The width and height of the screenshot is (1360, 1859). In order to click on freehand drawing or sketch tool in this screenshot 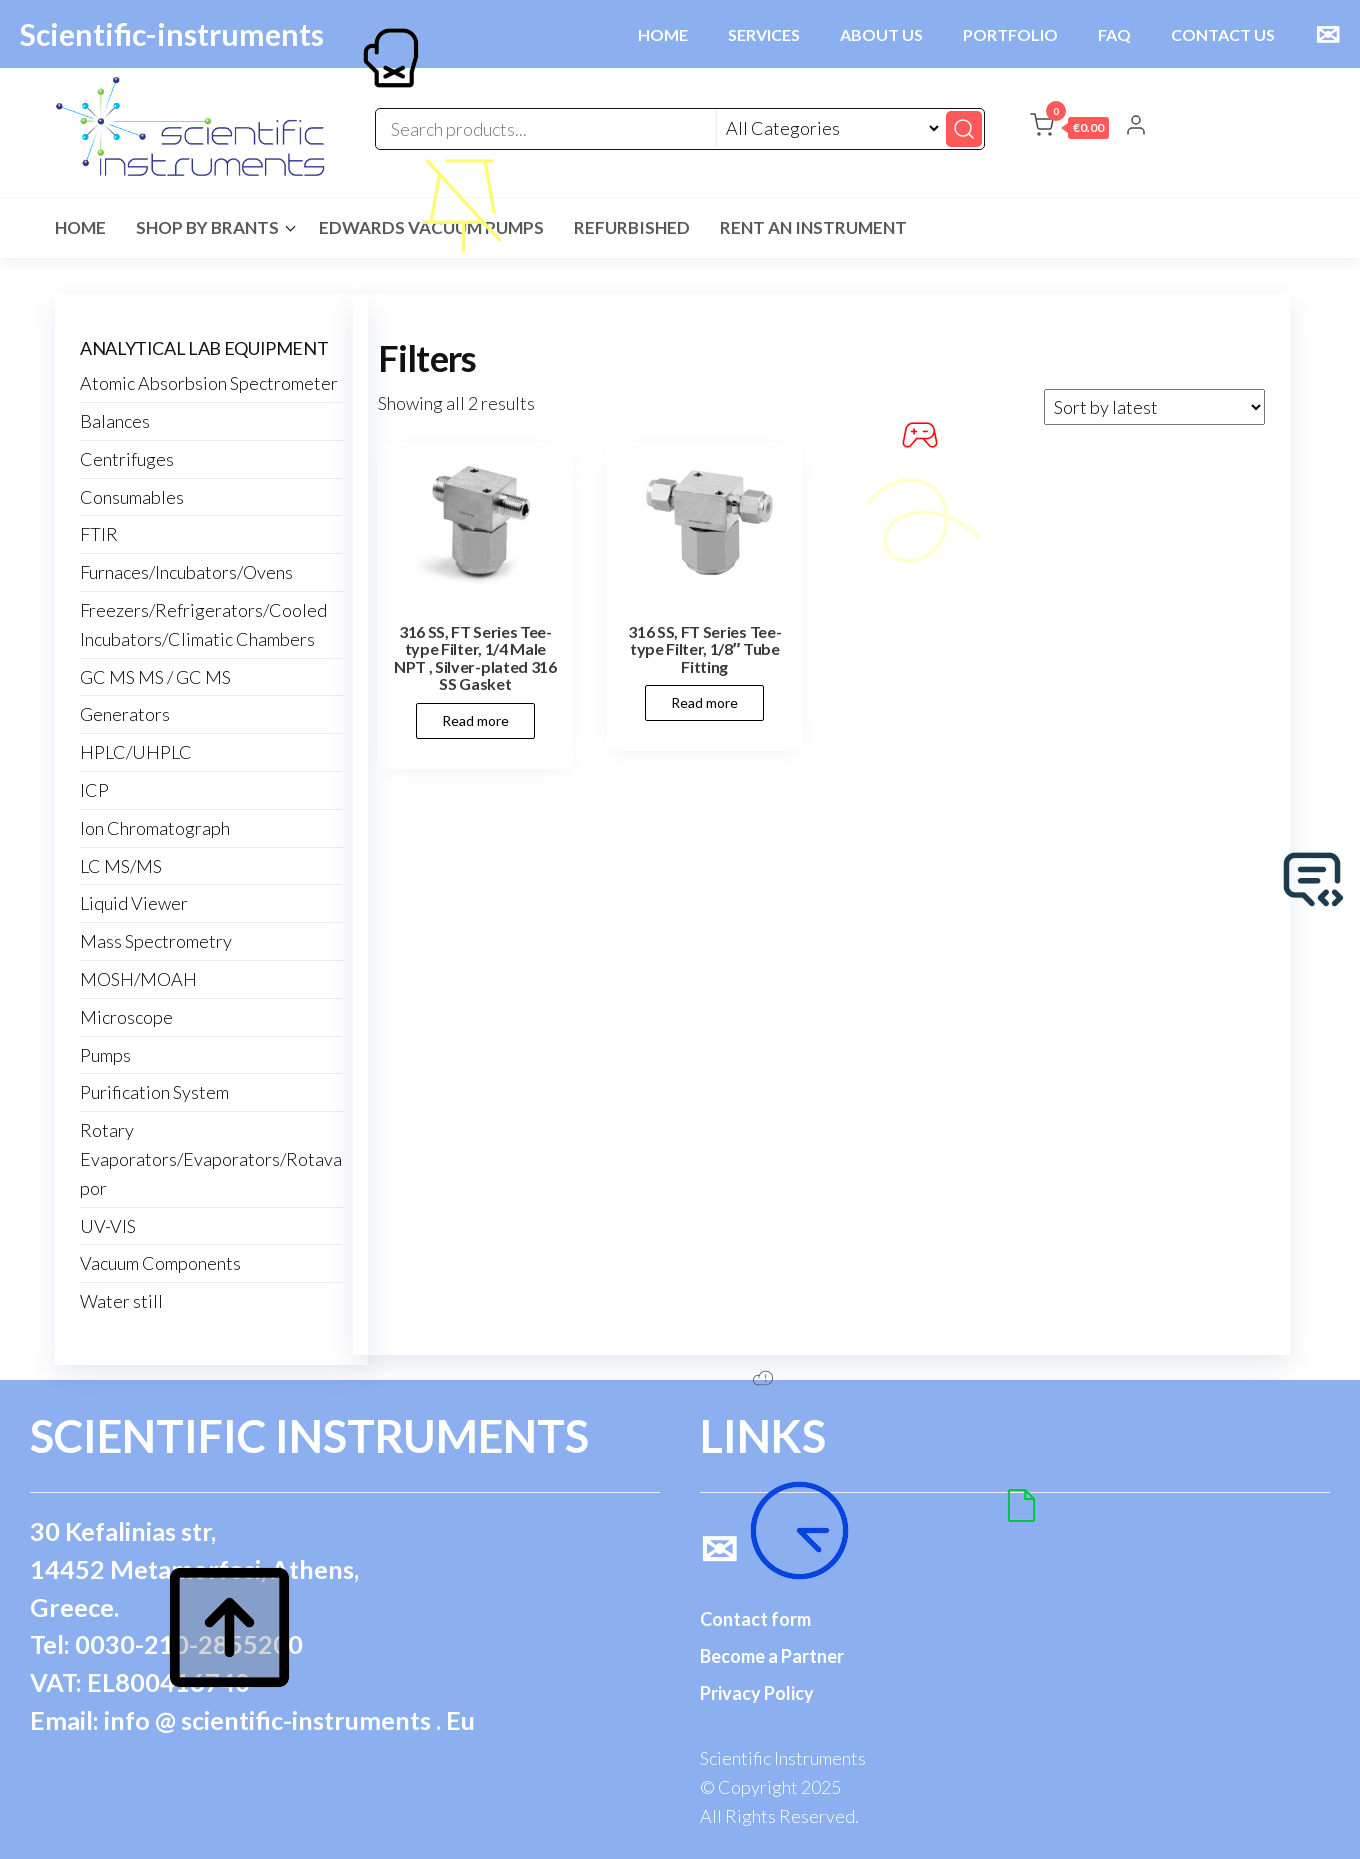, I will do `click(917, 520)`.